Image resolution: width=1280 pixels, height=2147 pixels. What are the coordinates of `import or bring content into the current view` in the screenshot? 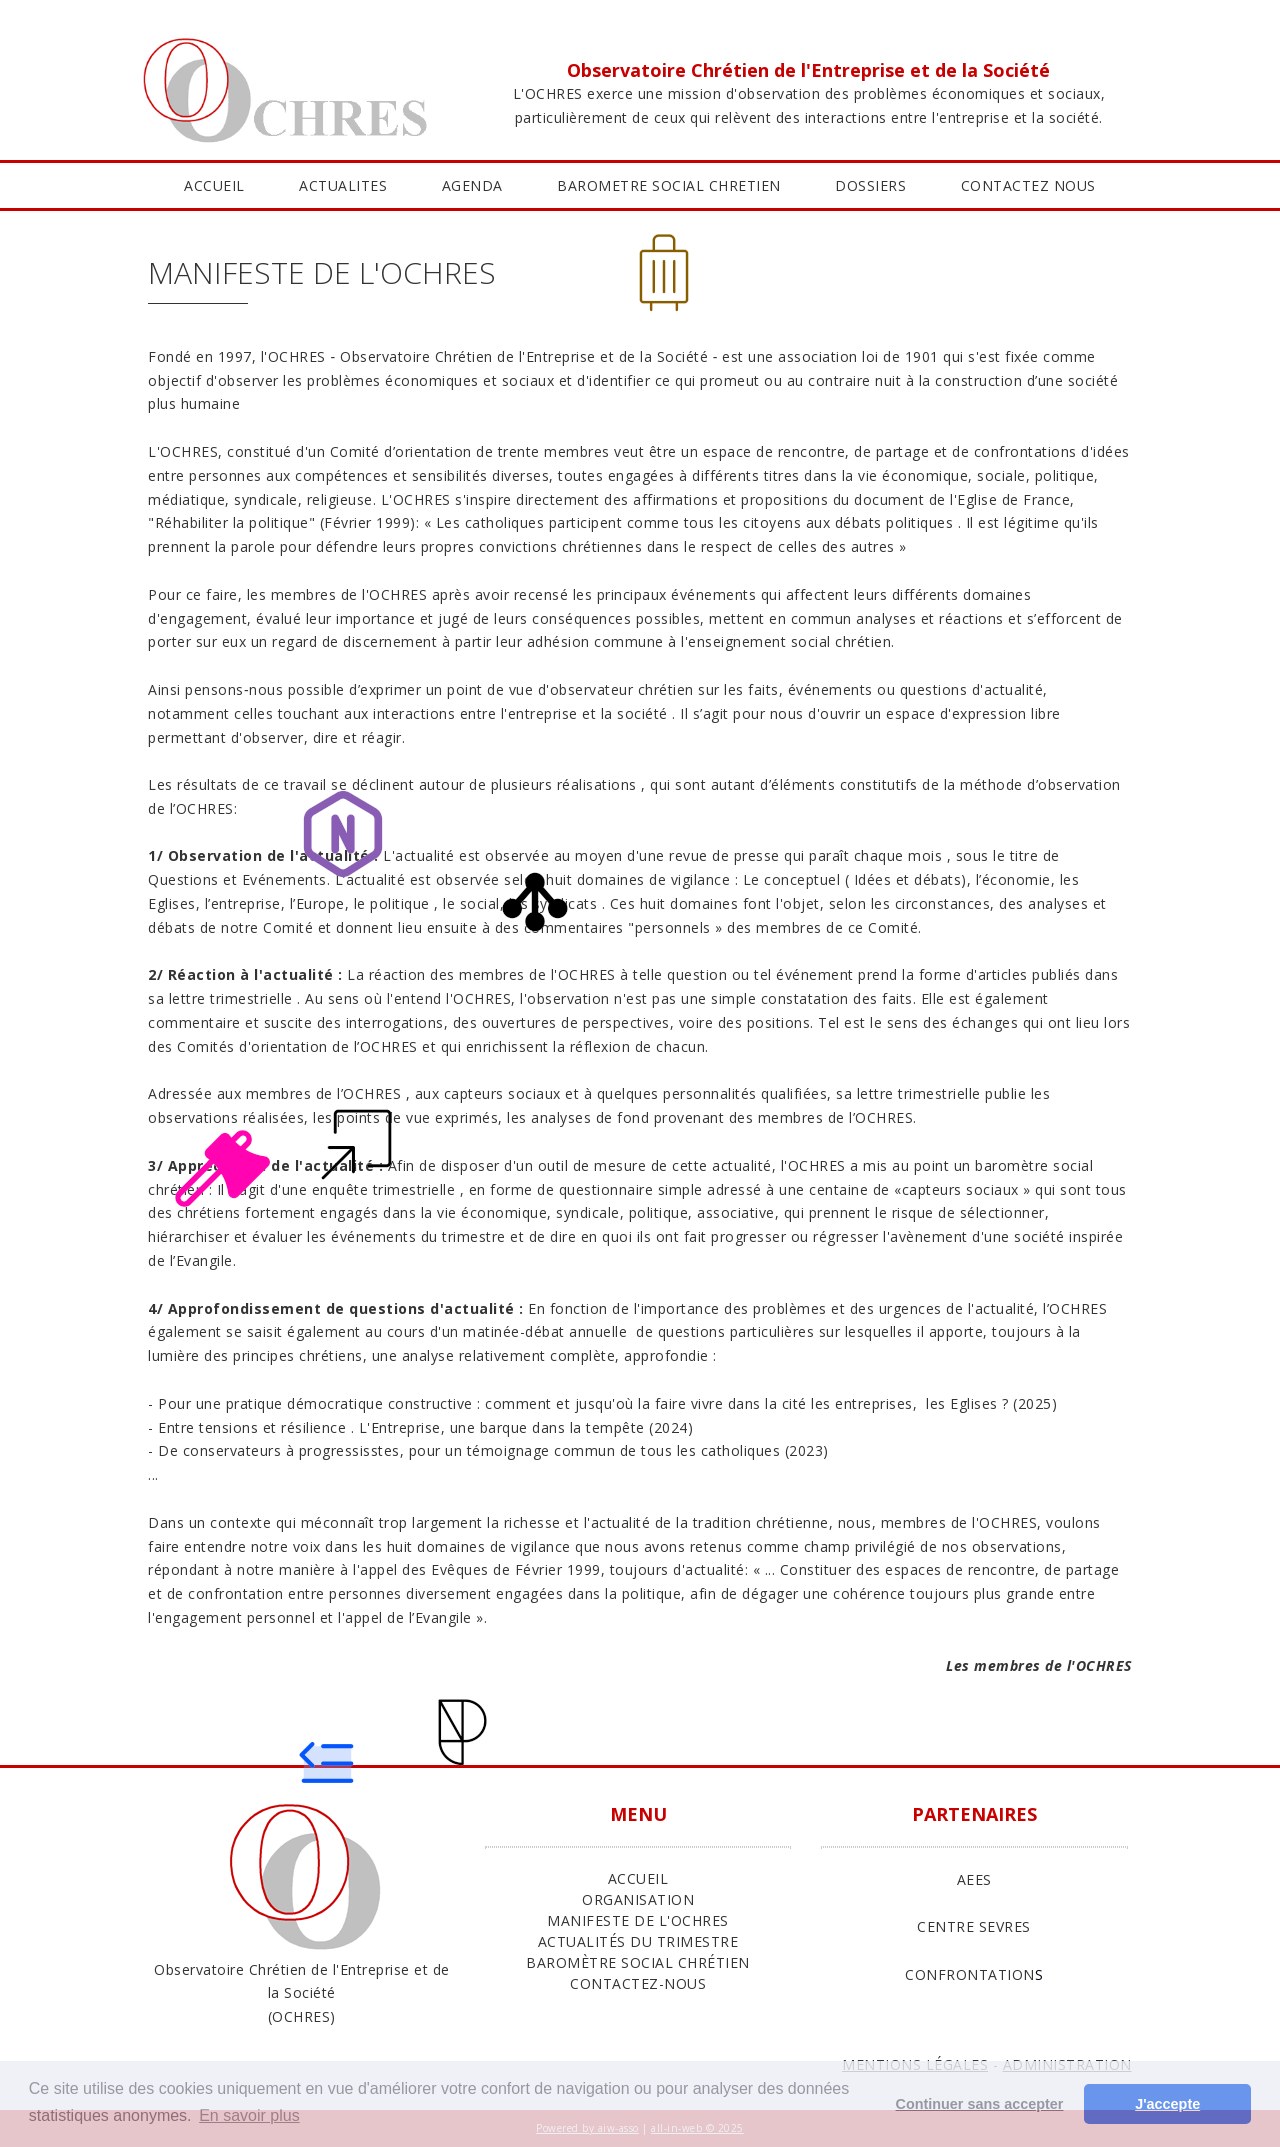 It's located at (356, 1144).